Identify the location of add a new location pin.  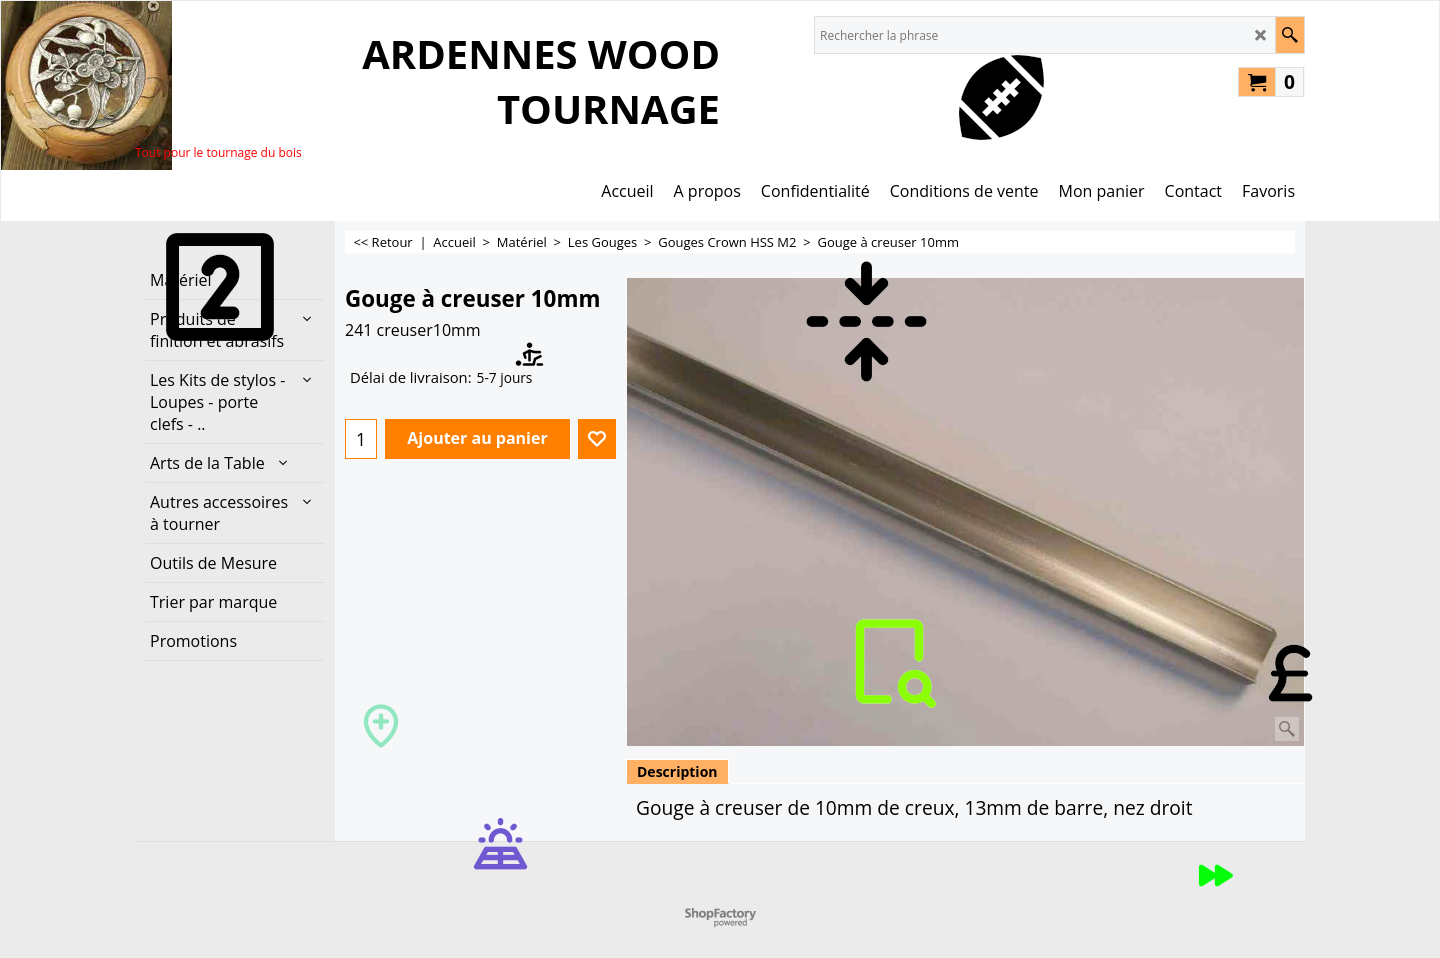
(381, 726).